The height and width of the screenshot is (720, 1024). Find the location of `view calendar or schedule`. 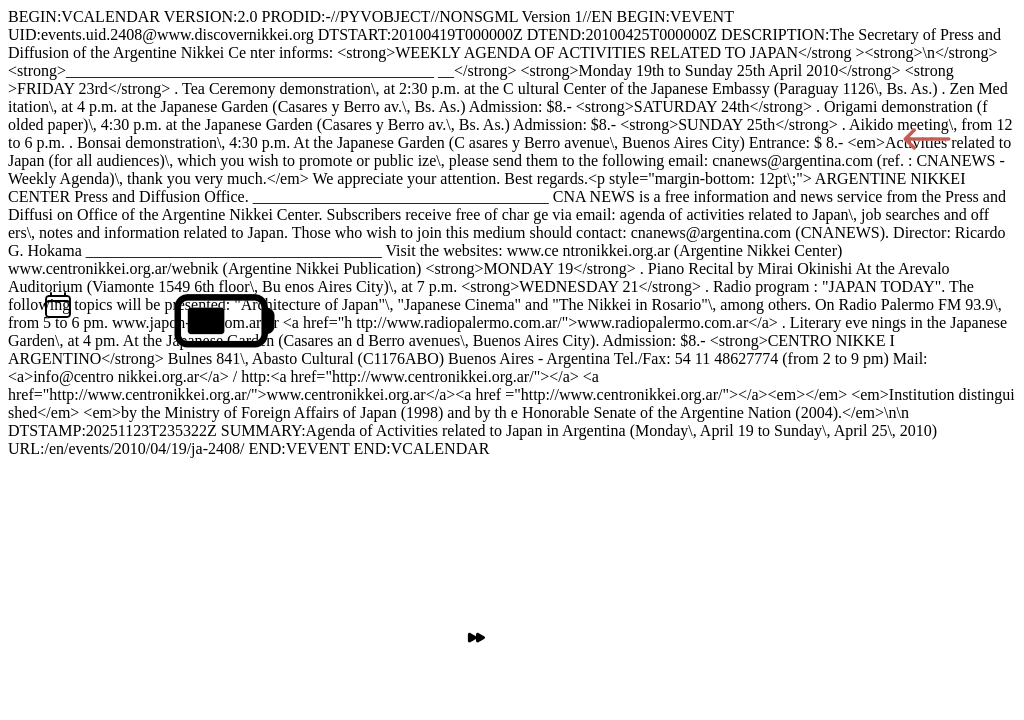

view calendar or schedule is located at coordinates (58, 305).